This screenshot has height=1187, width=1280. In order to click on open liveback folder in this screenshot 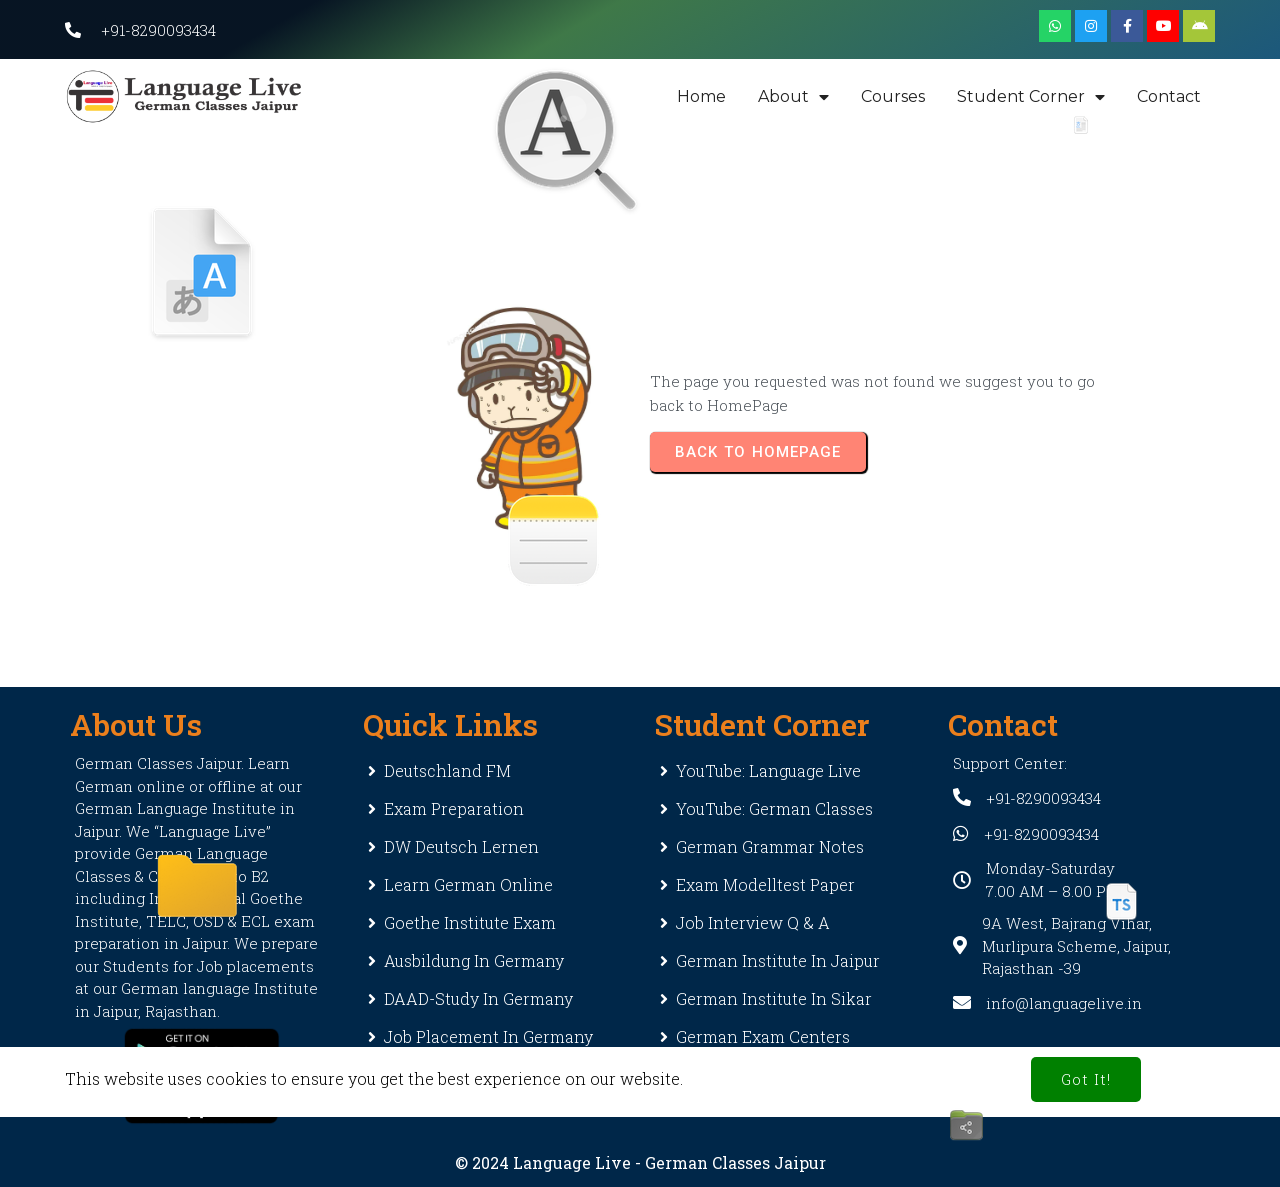, I will do `click(197, 888)`.